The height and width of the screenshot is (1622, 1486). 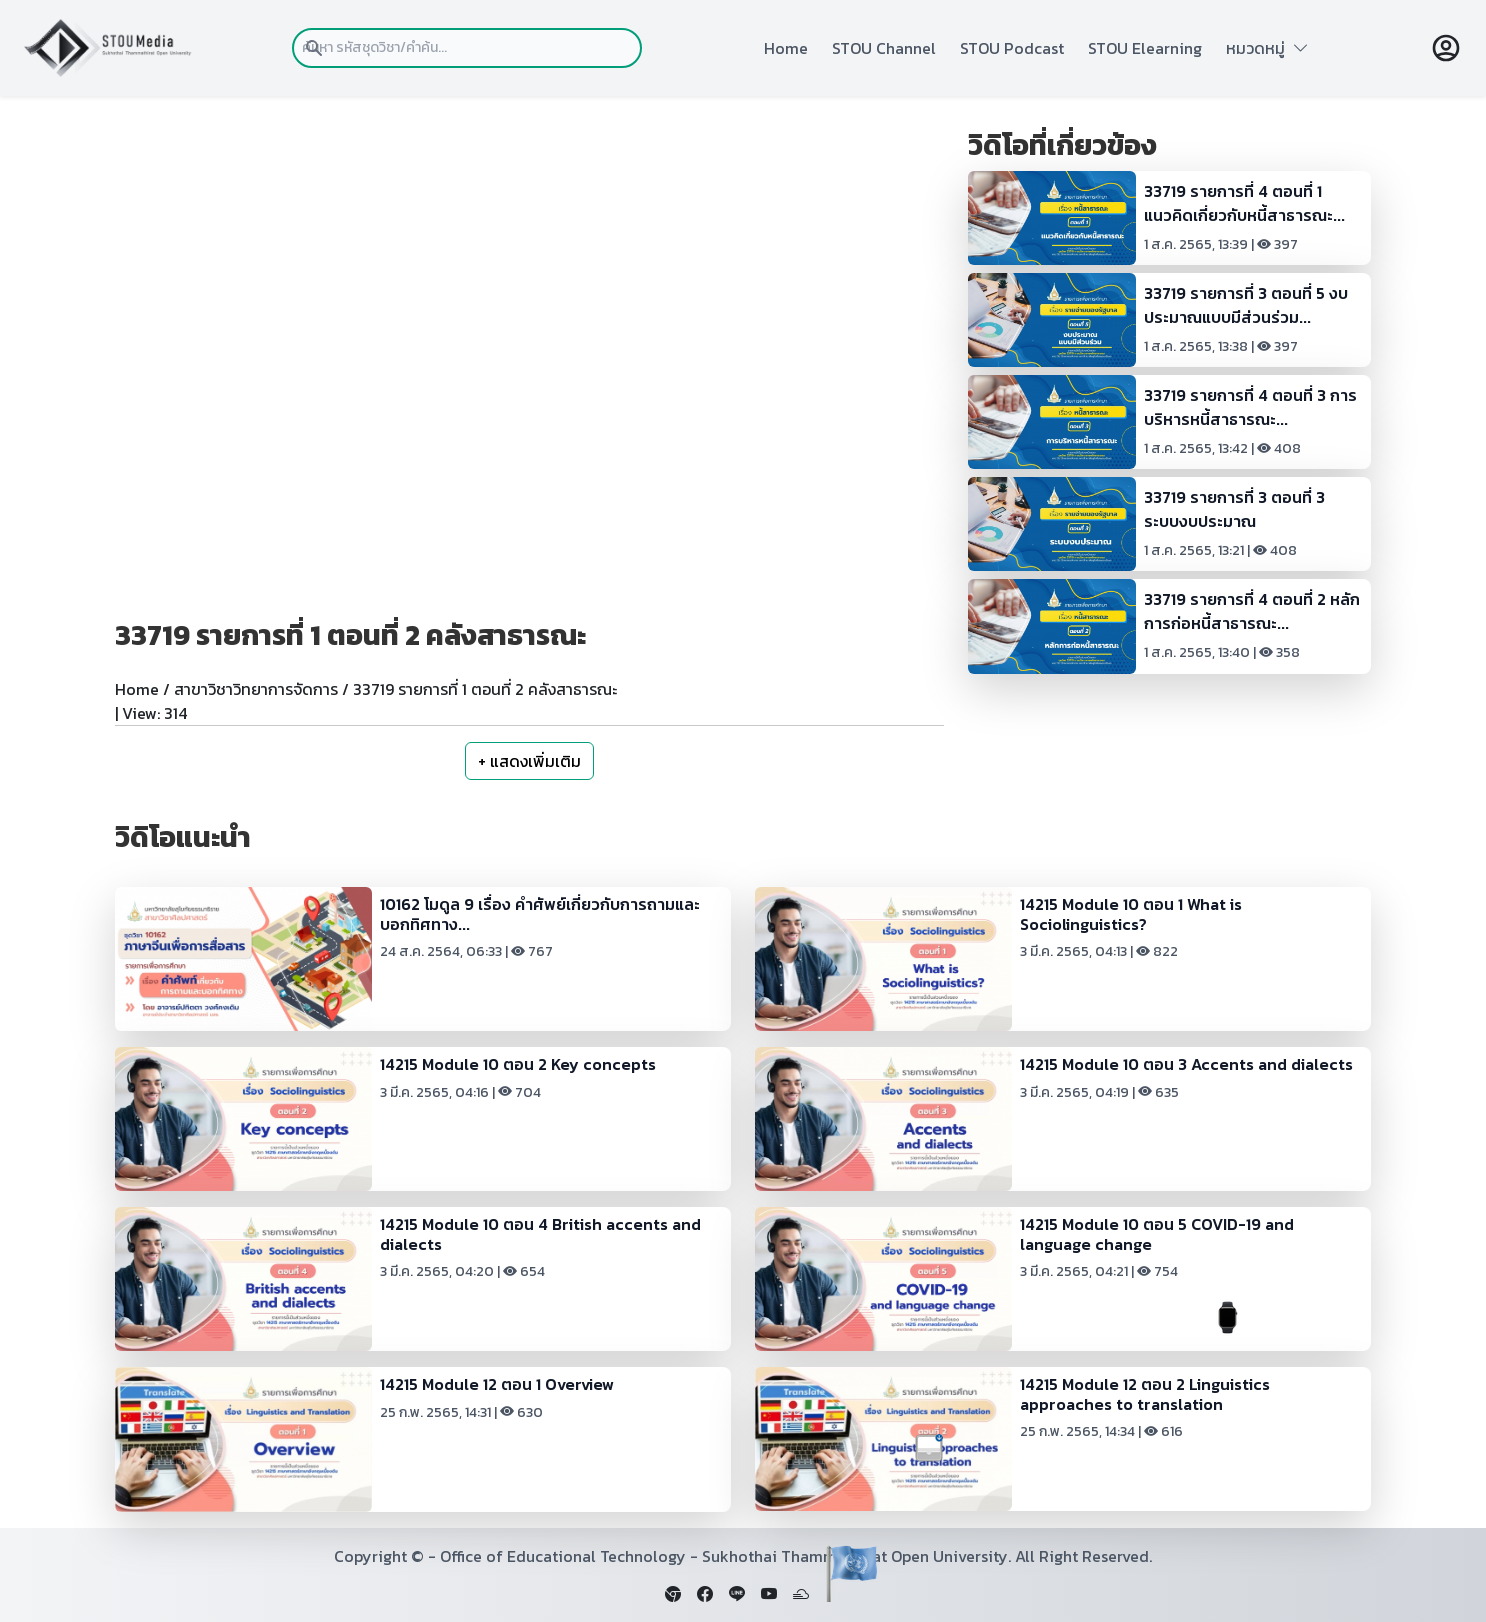 I want to click on apple watch series 8 device icon, so click(x=1227, y=1317).